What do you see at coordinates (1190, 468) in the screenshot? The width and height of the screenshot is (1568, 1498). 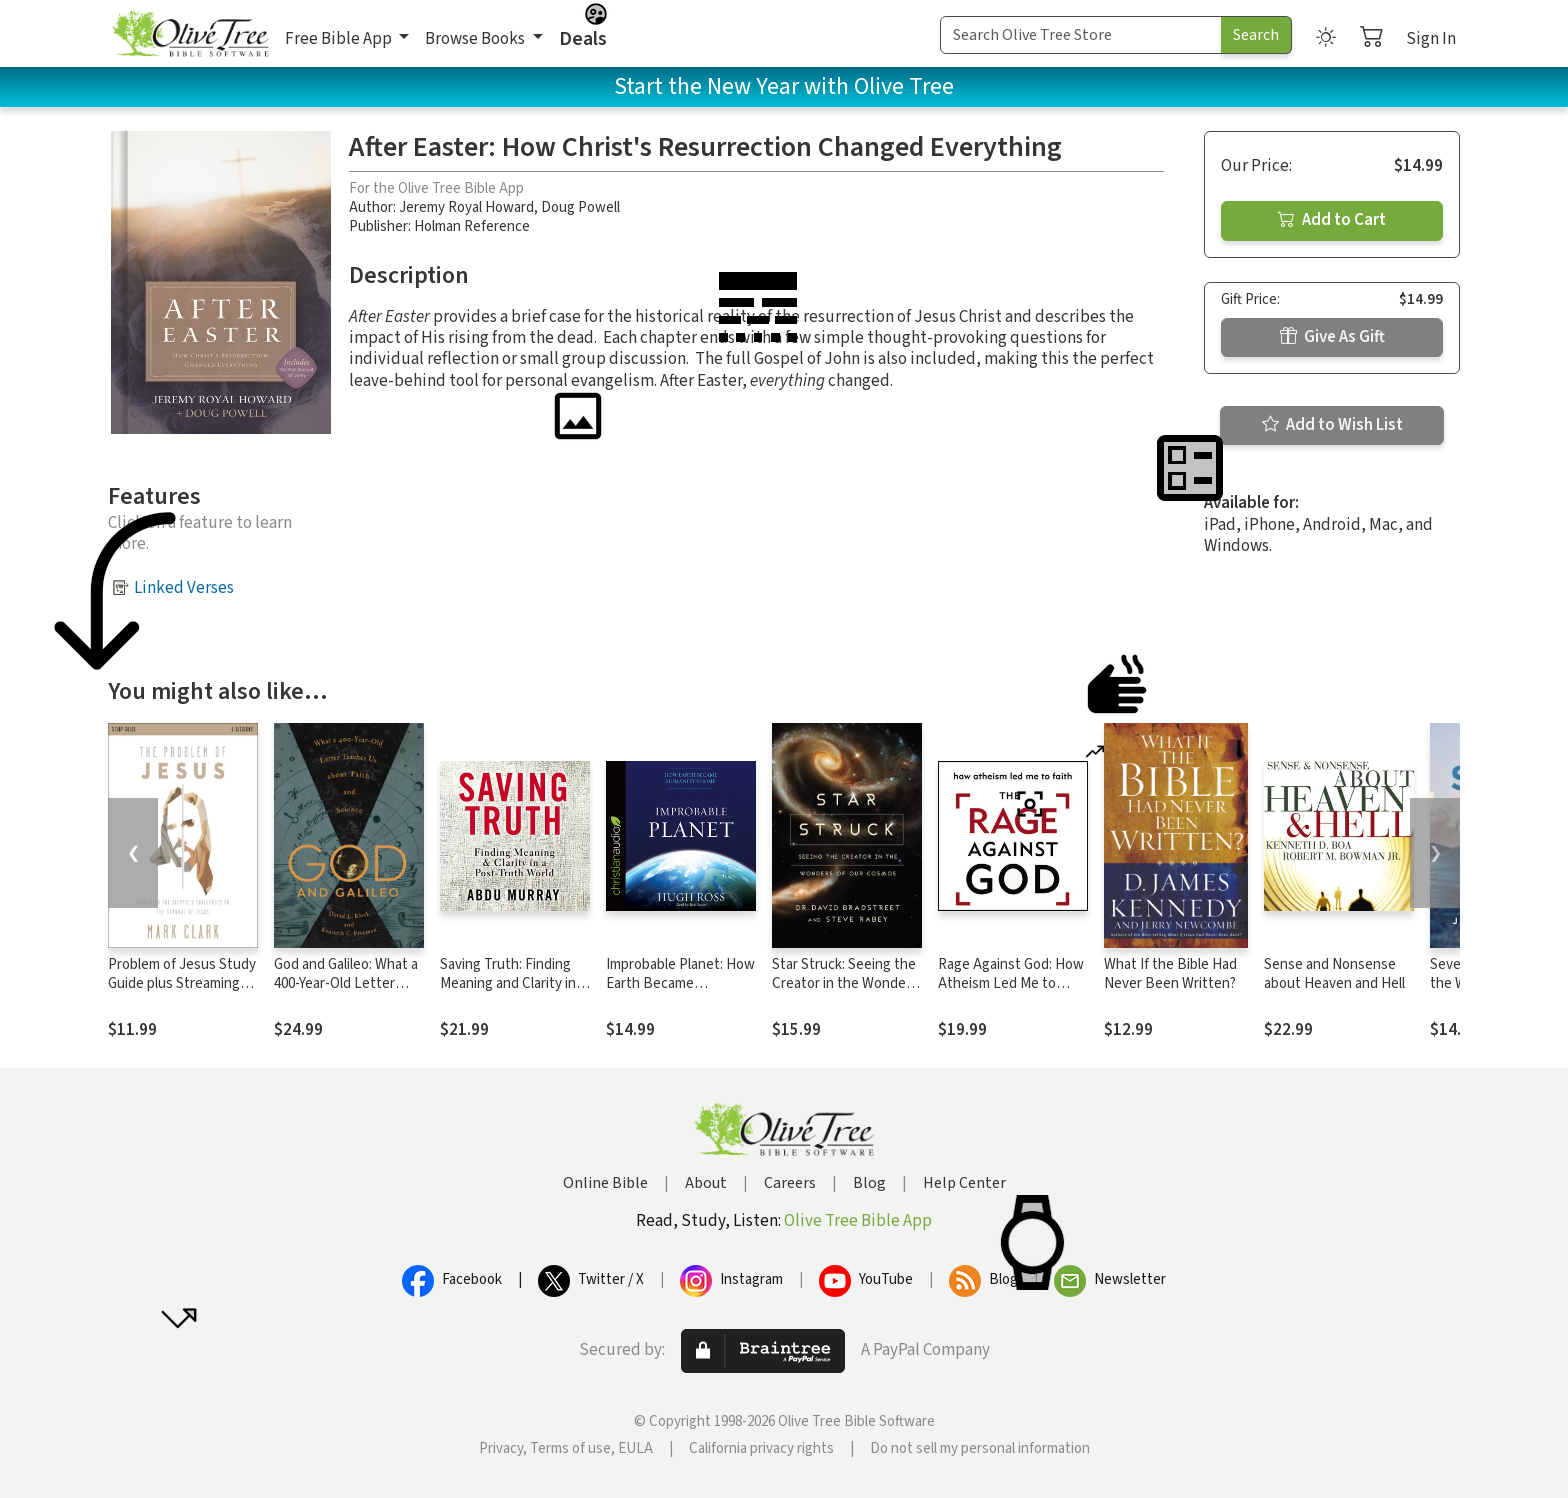 I see `view ballot or voting options` at bounding box center [1190, 468].